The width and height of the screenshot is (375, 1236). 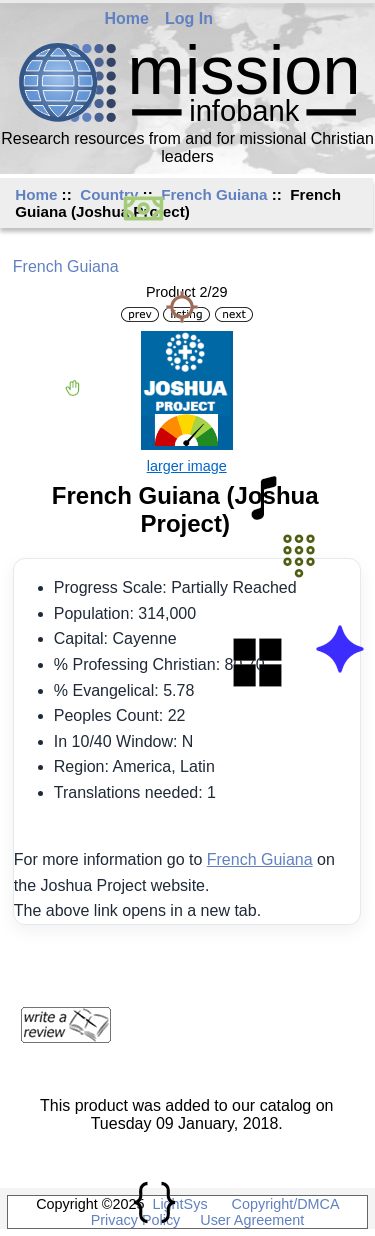 What do you see at coordinates (264, 498) in the screenshot?
I see `access music library or player` at bounding box center [264, 498].